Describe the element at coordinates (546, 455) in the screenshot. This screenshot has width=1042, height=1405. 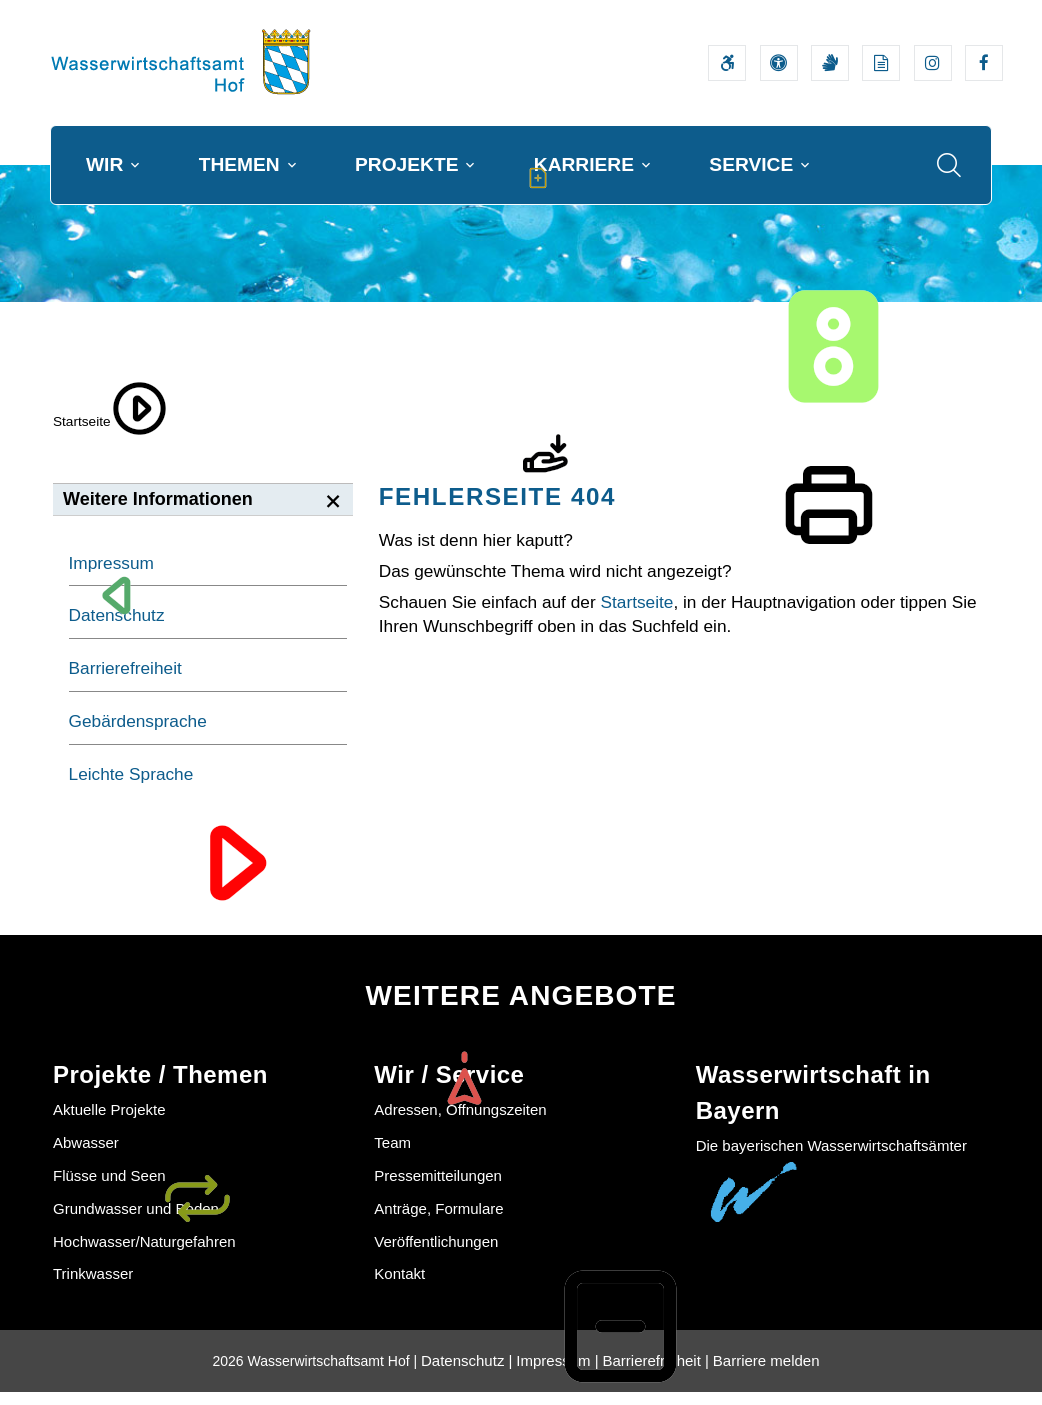
I see `receive or accept an incoming item` at that location.